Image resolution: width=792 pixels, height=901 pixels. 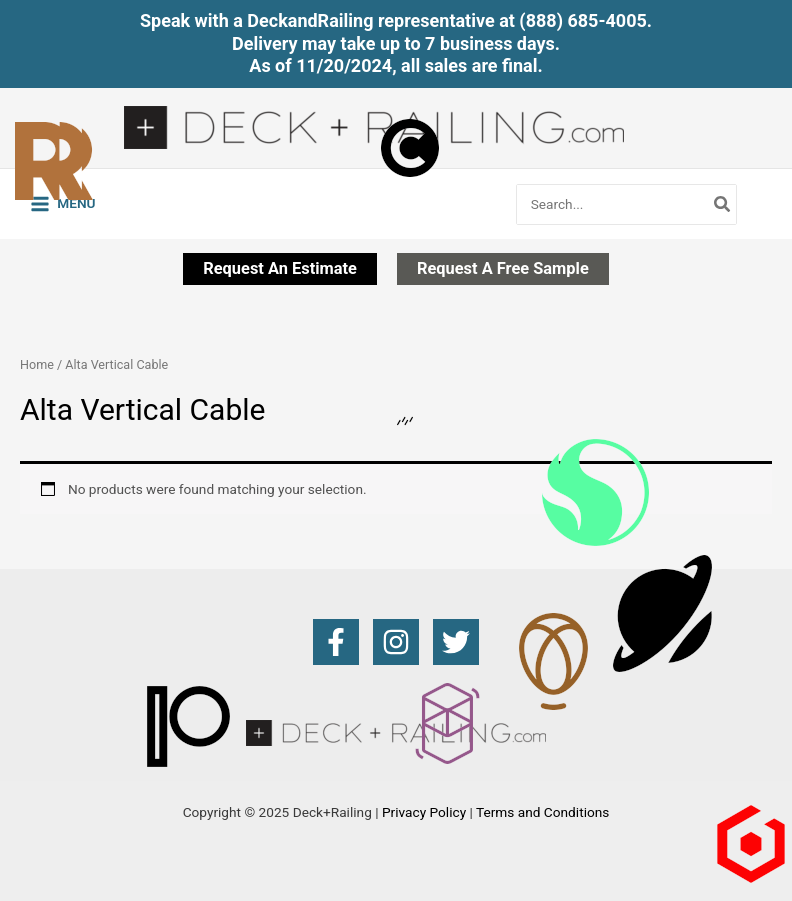 I want to click on open the Uphold app, so click(x=553, y=661).